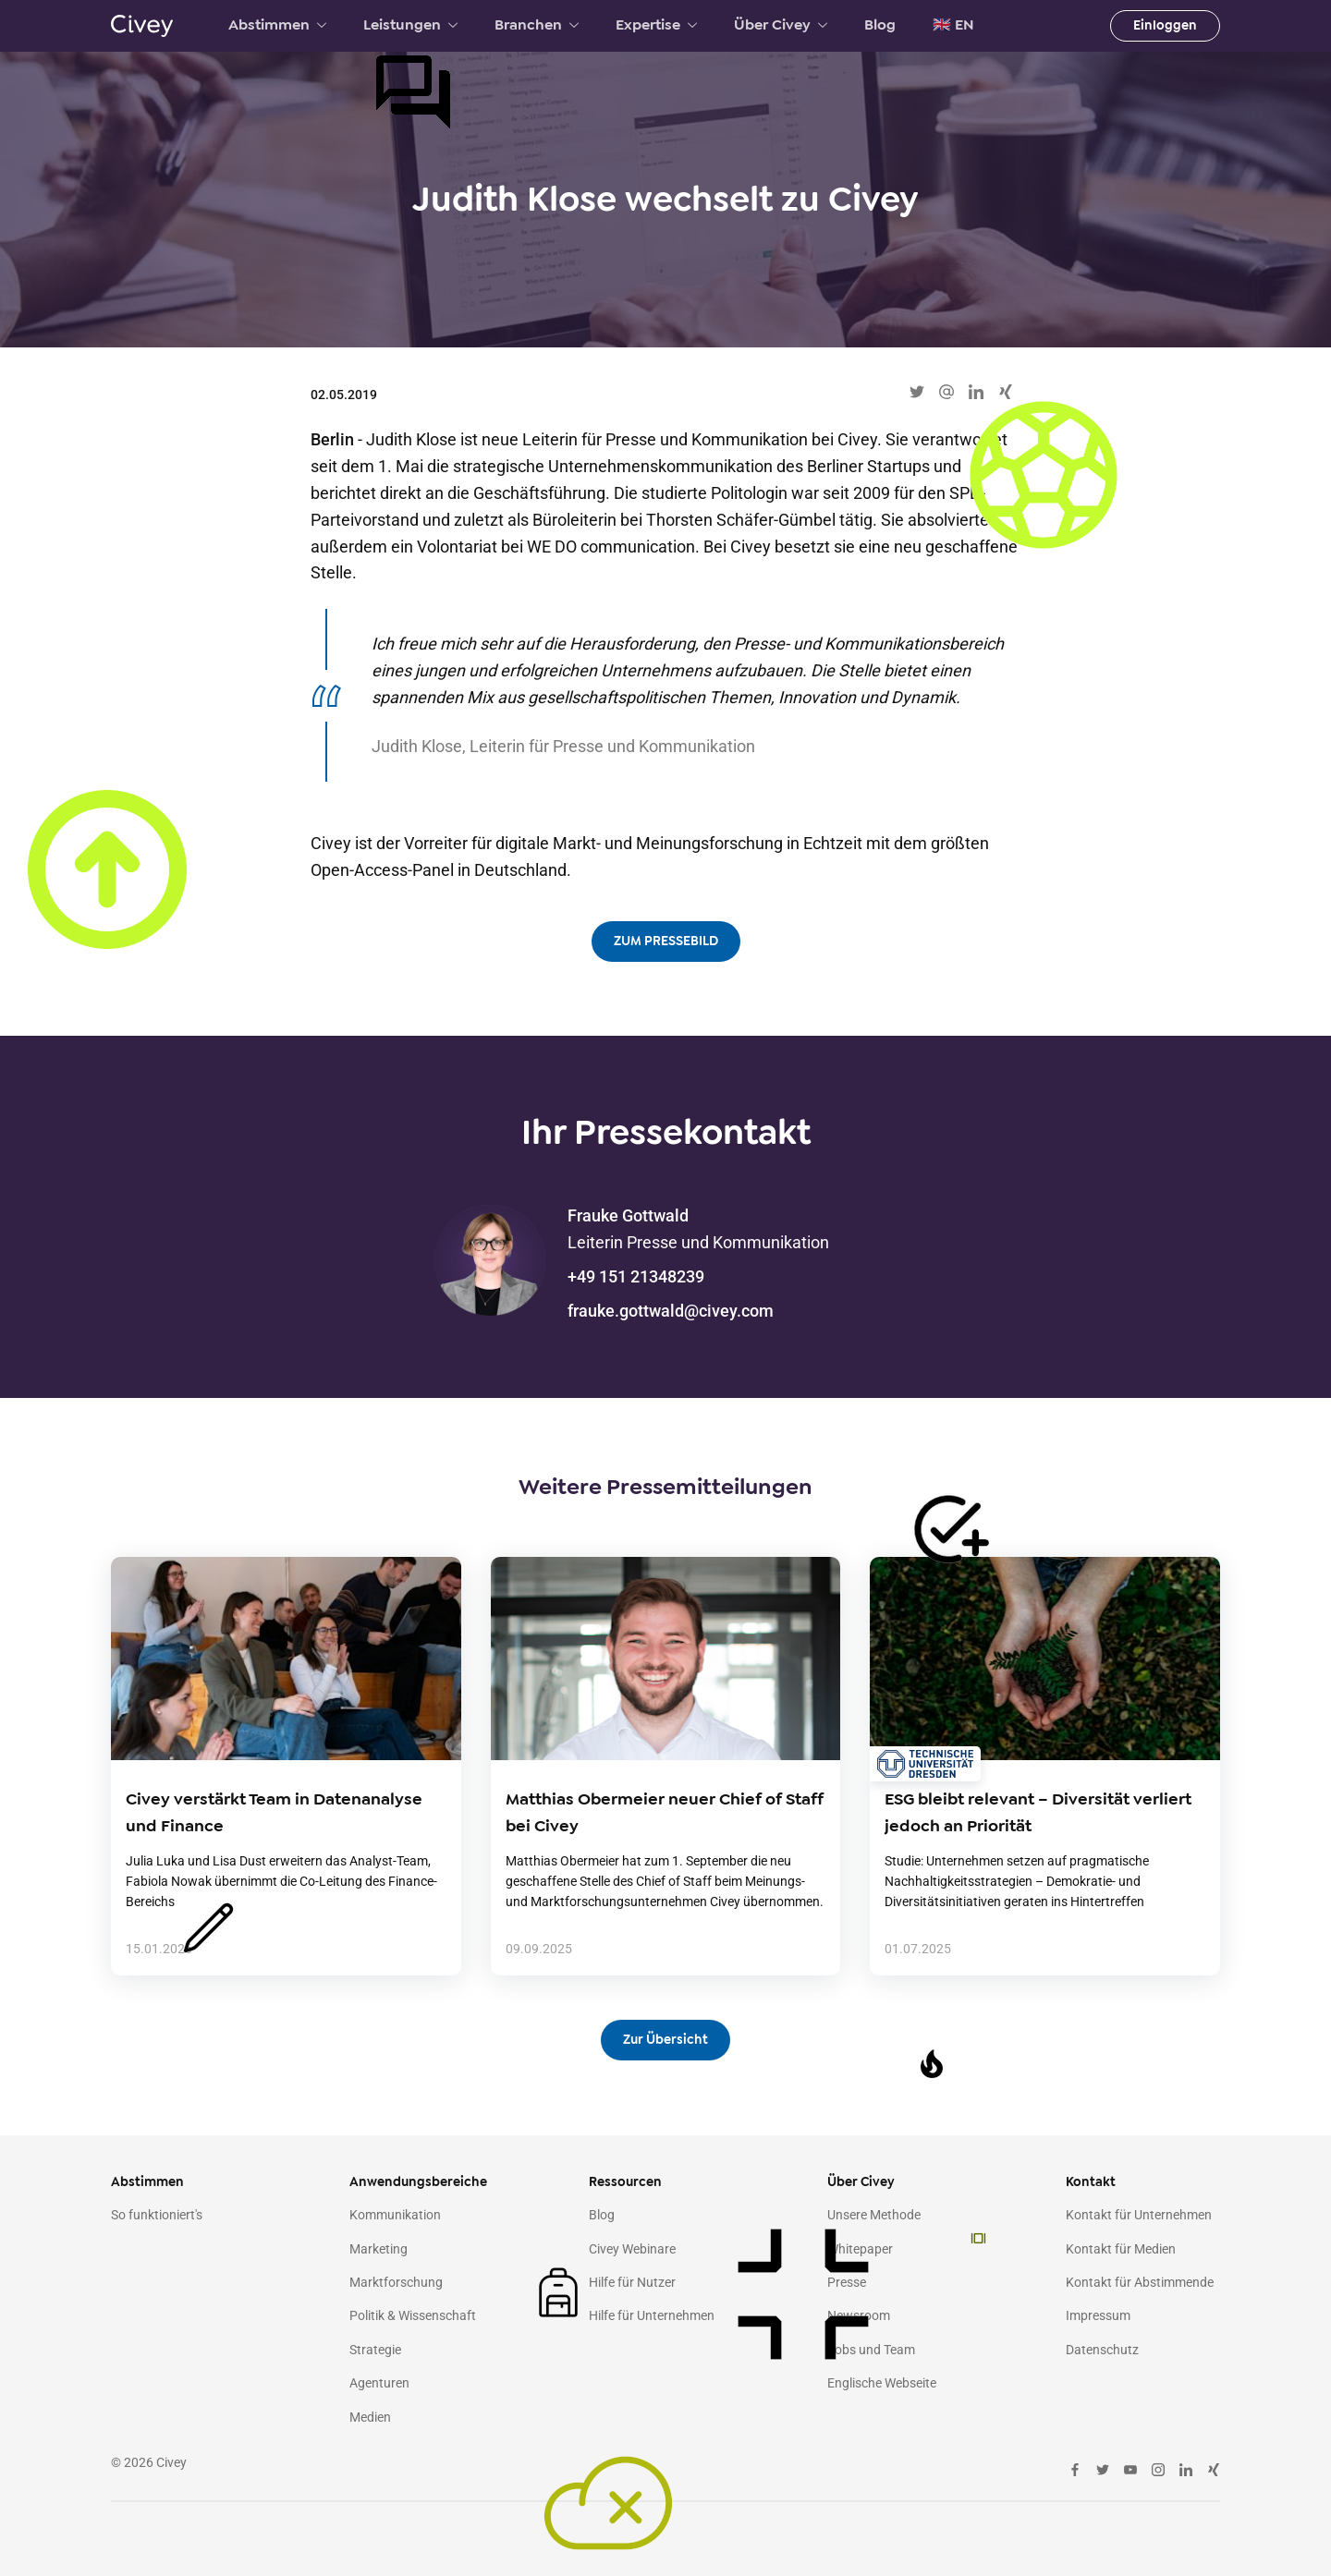  I want to click on edit content or text, so click(208, 1927).